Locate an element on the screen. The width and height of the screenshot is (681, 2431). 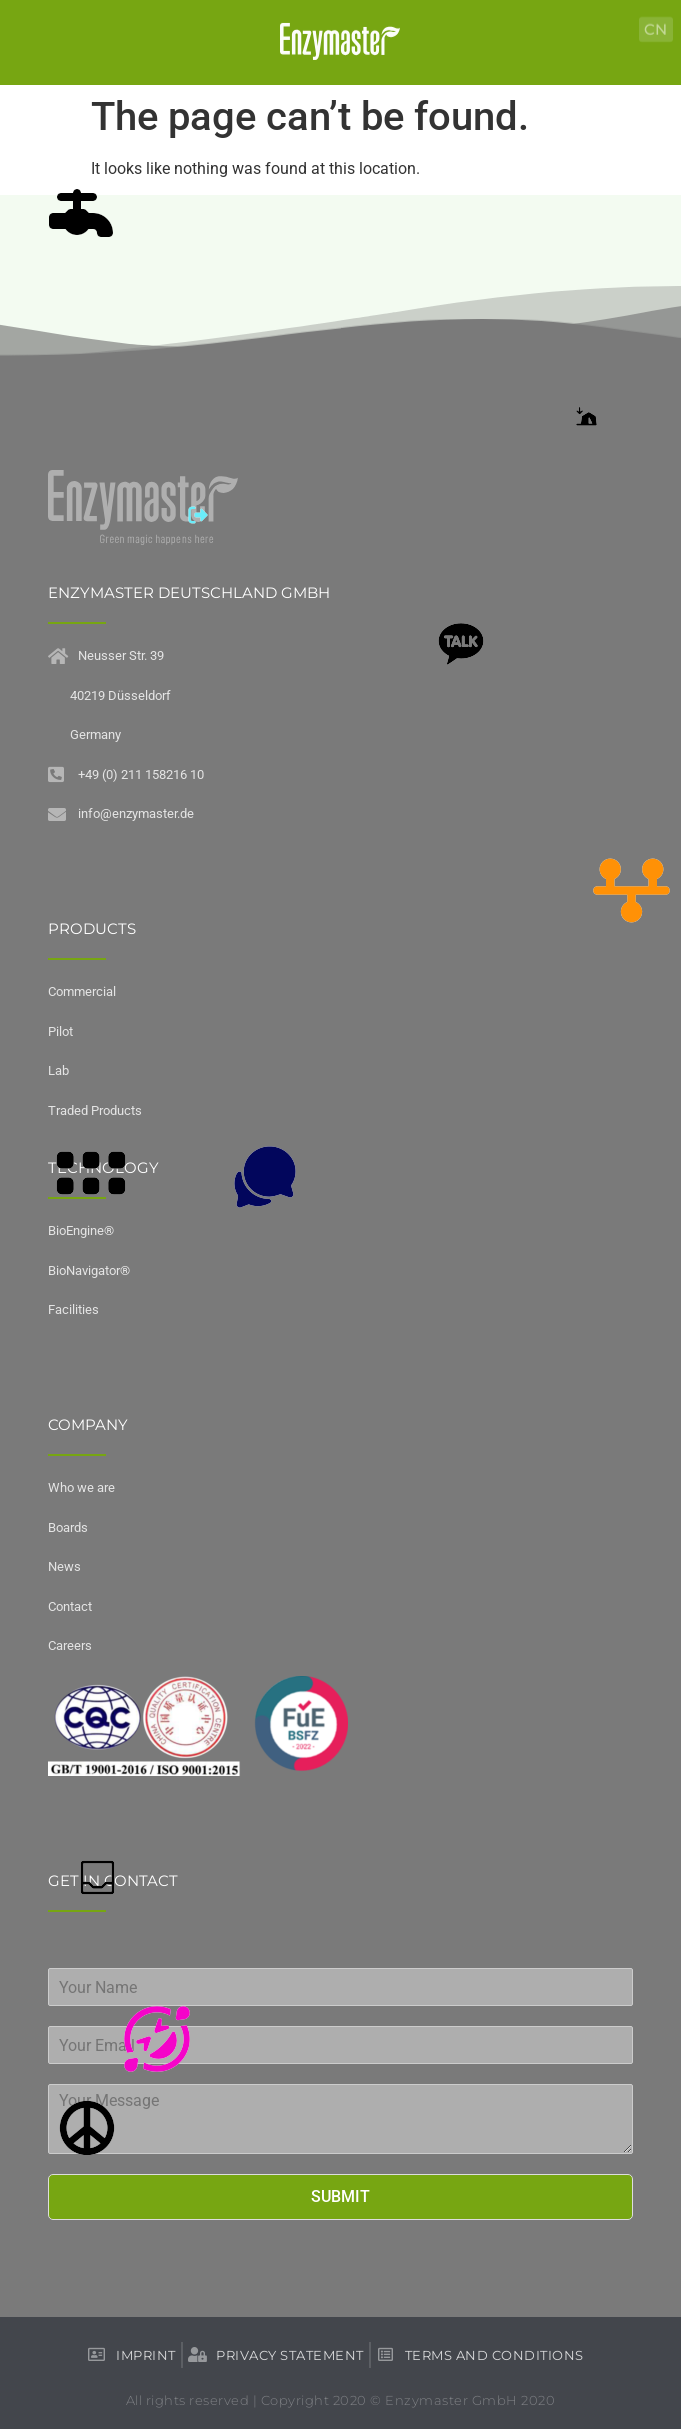
indicates a peaceful or non-violent state is located at coordinates (87, 2128).